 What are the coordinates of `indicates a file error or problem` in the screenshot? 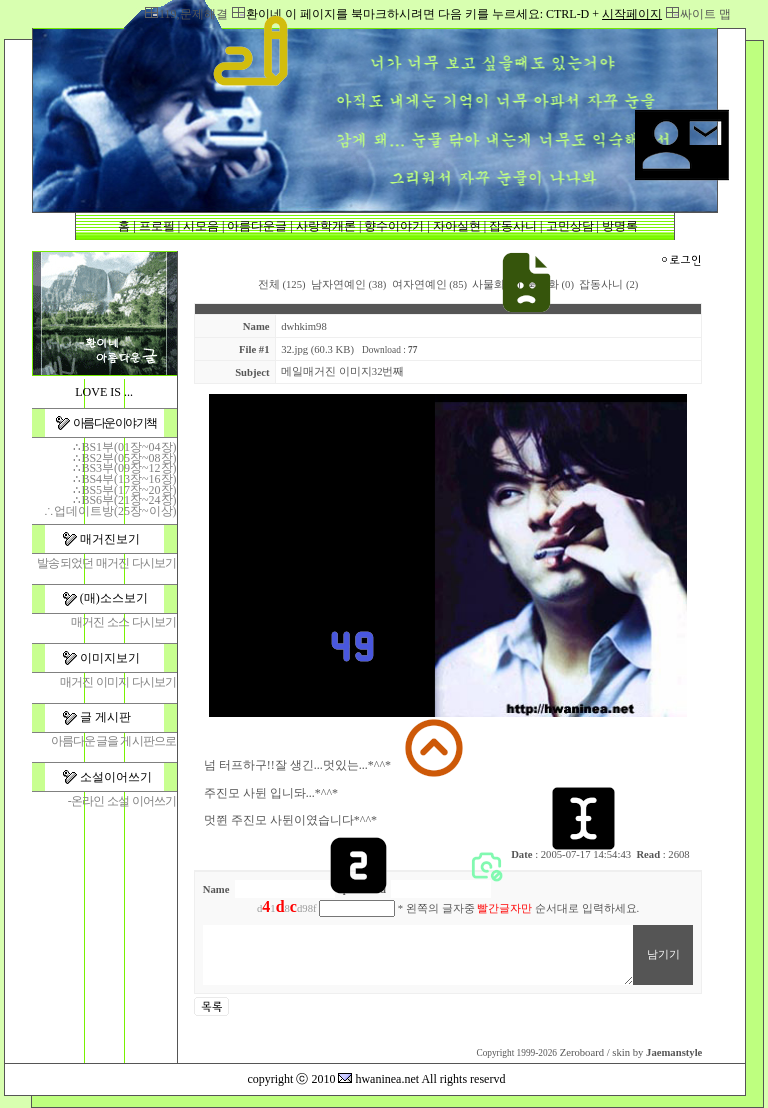 It's located at (526, 282).